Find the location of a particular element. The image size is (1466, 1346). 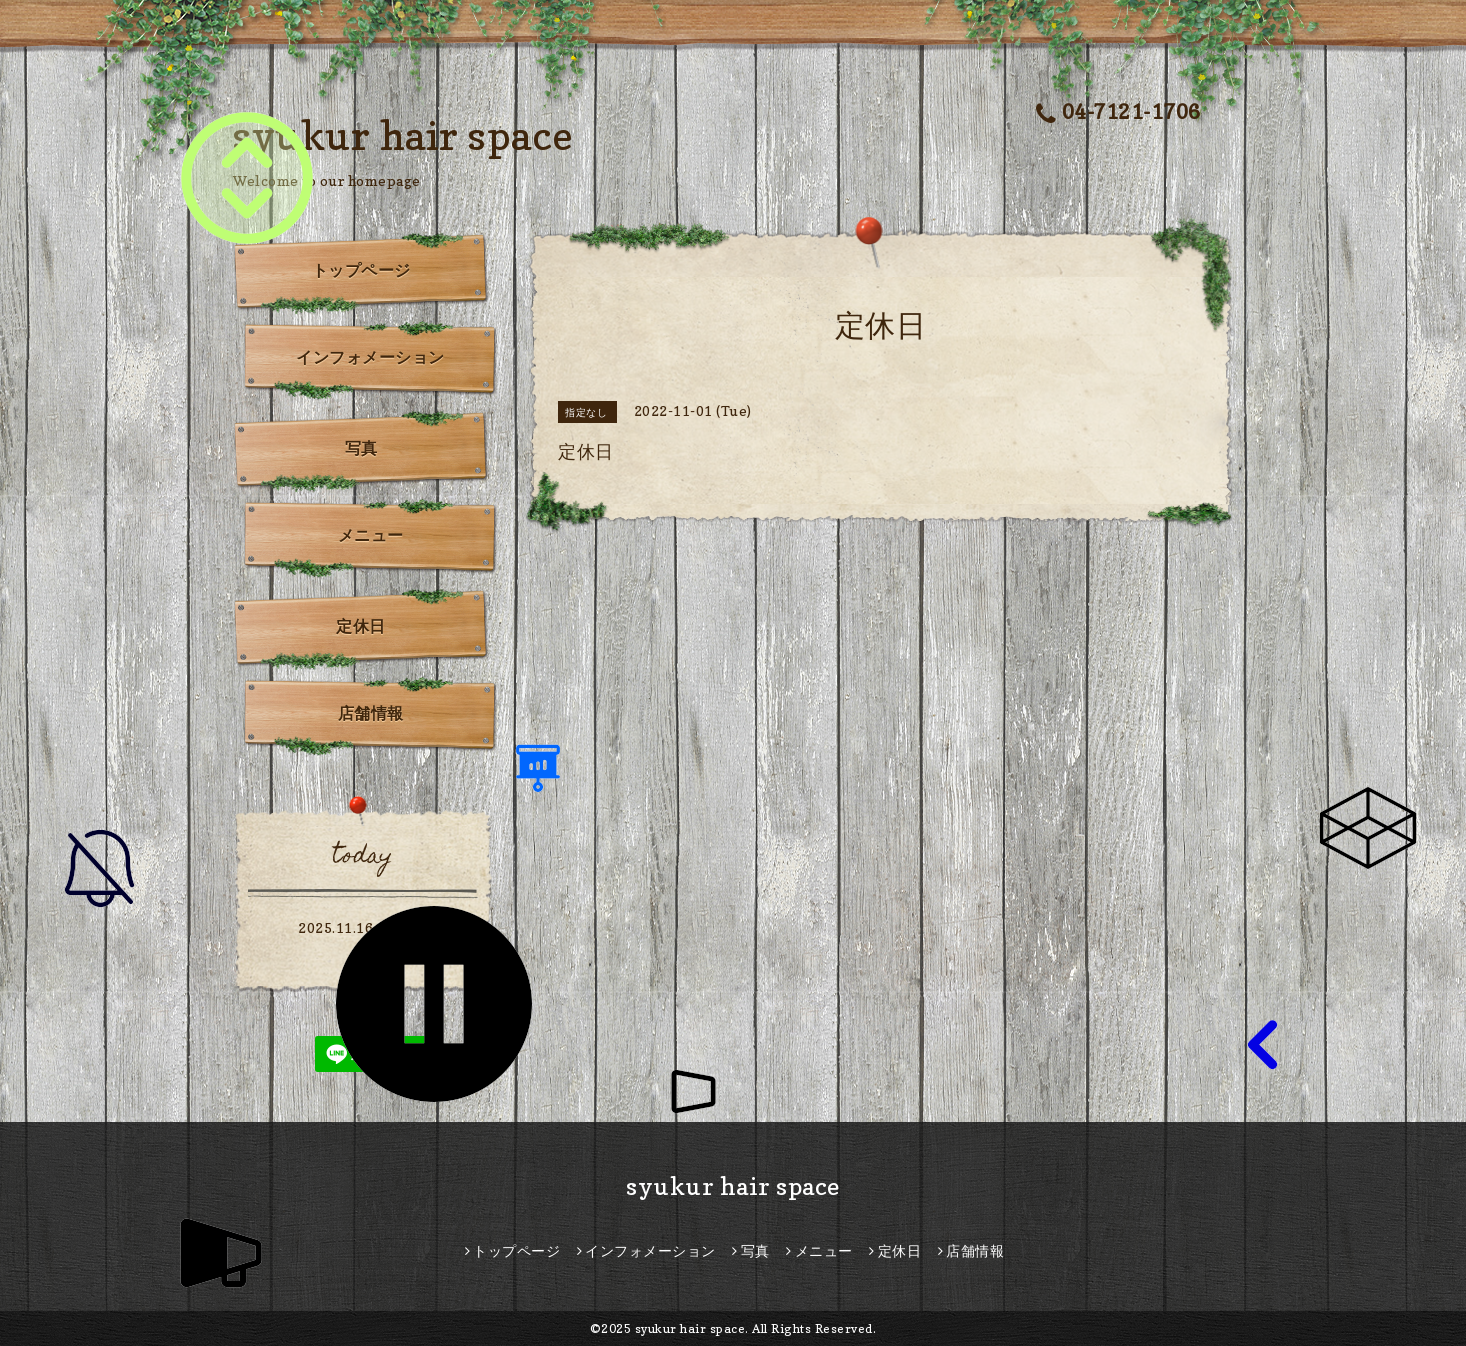

mute notifications is located at coordinates (100, 868).